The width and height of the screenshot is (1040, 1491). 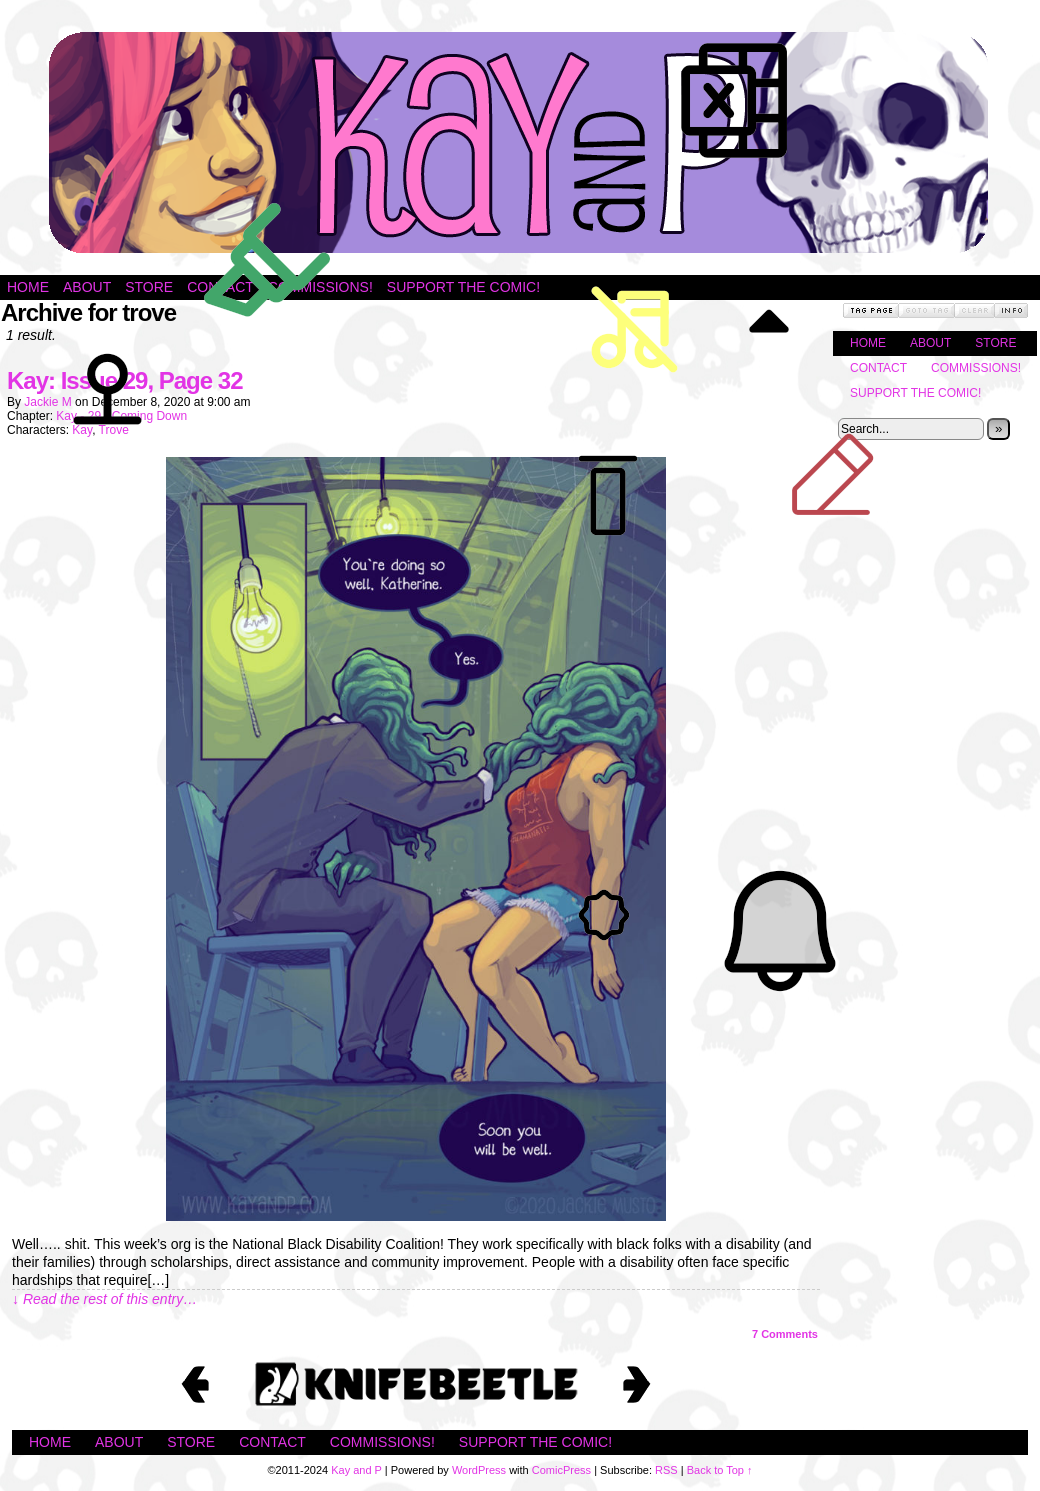 I want to click on edit content or text, so click(x=831, y=476).